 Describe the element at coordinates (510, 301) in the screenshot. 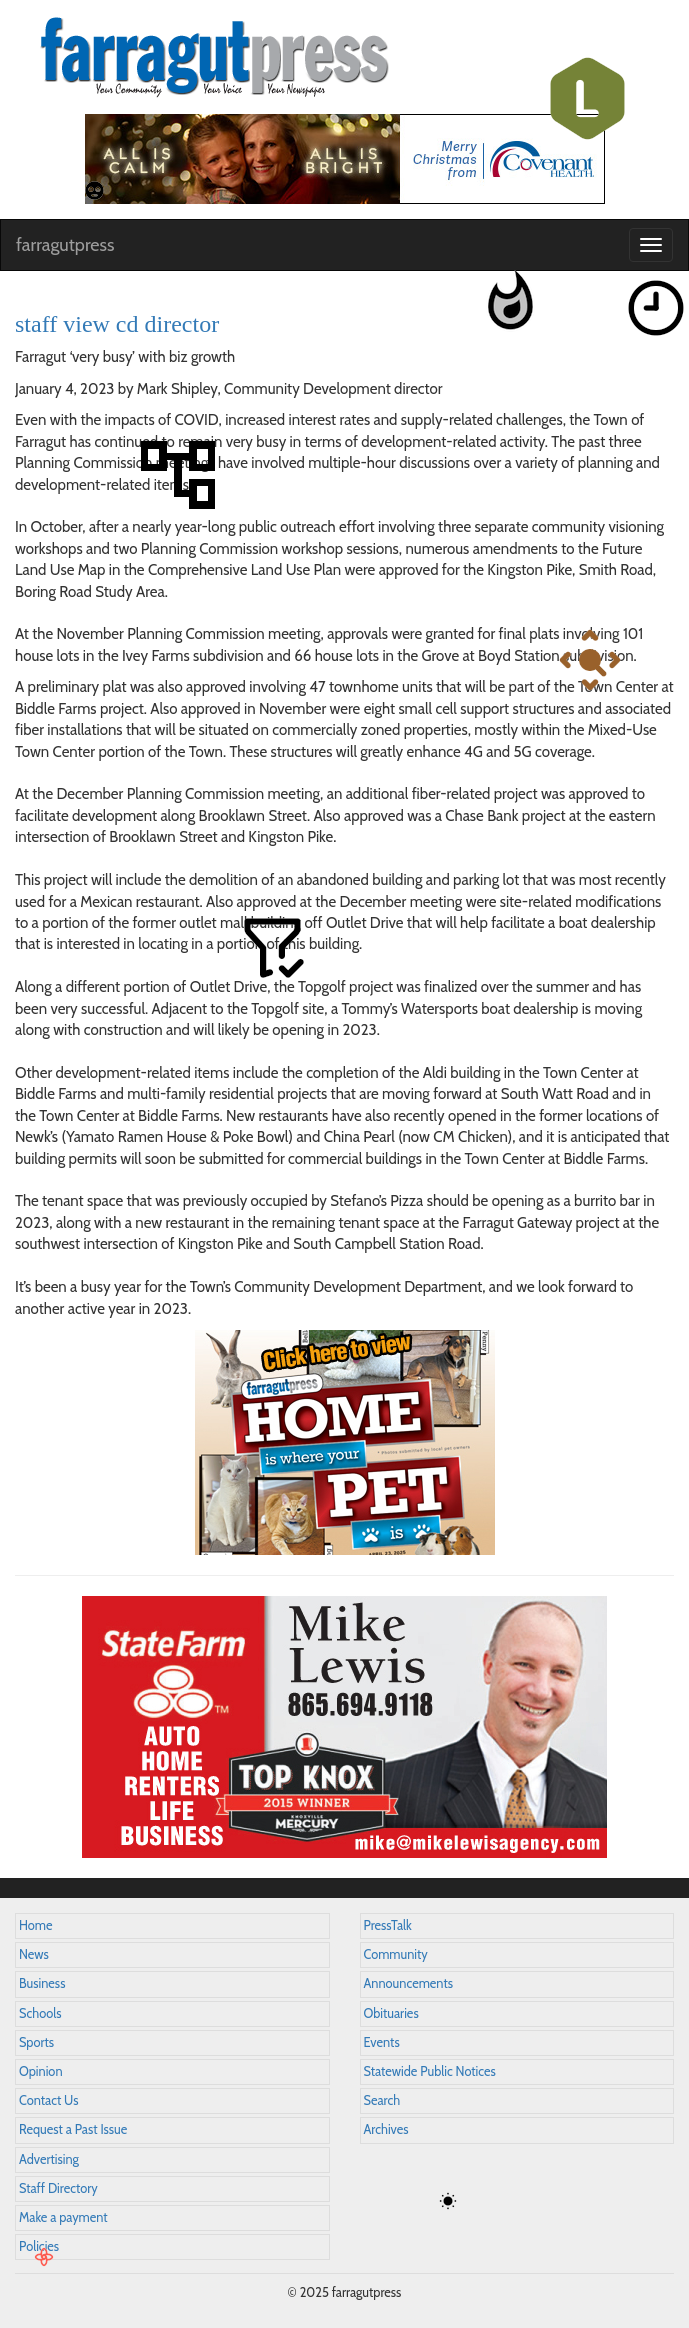

I see `view trending or popular content` at that location.